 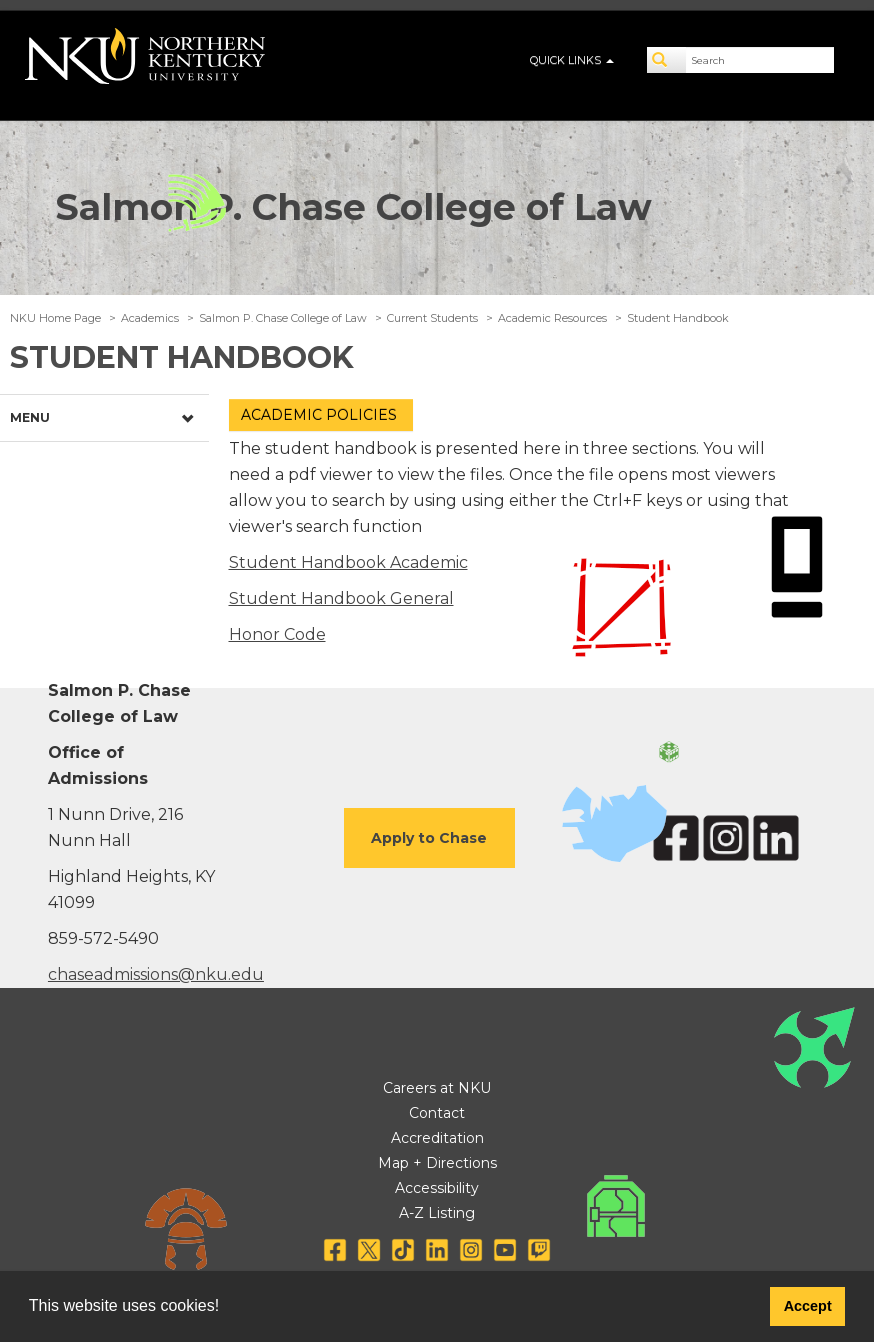 What do you see at coordinates (616, 1206) in the screenshot?
I see `access airlock or sealed compartment controls` at bounding box center [616, 1206].